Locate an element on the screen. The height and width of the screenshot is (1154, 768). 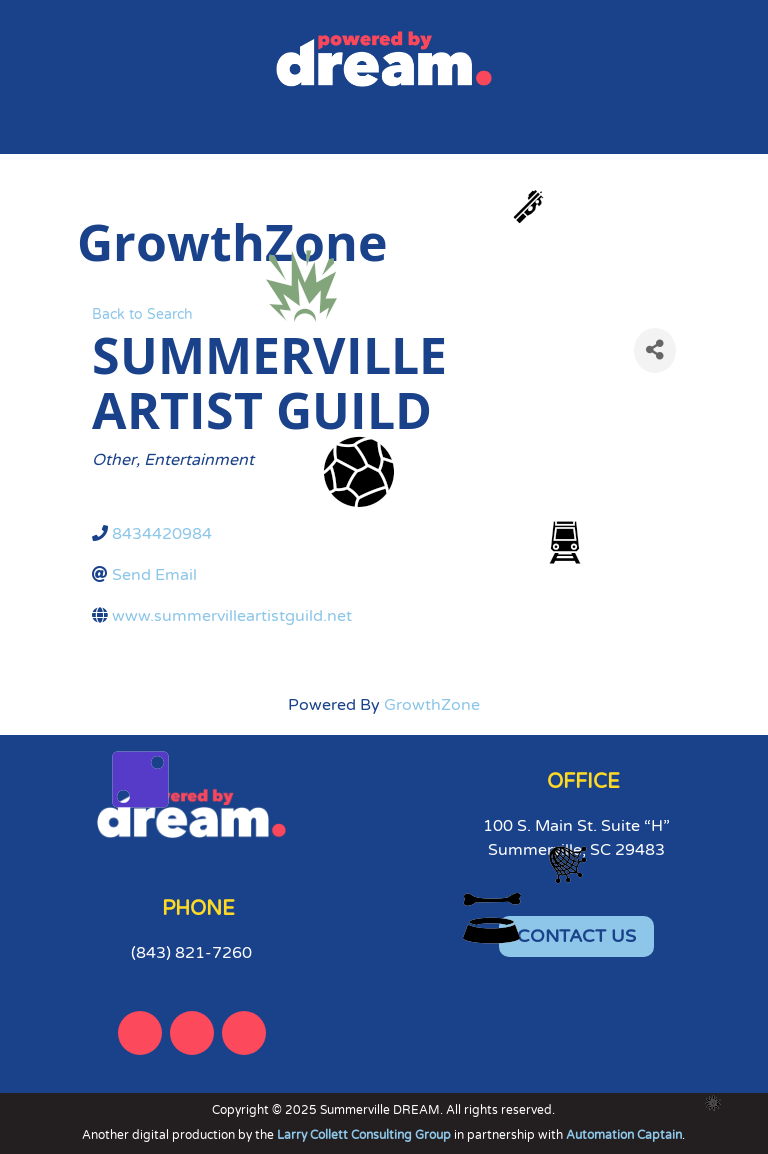
fishing net tool or equipment in a game is located at coordinates (568, 865).